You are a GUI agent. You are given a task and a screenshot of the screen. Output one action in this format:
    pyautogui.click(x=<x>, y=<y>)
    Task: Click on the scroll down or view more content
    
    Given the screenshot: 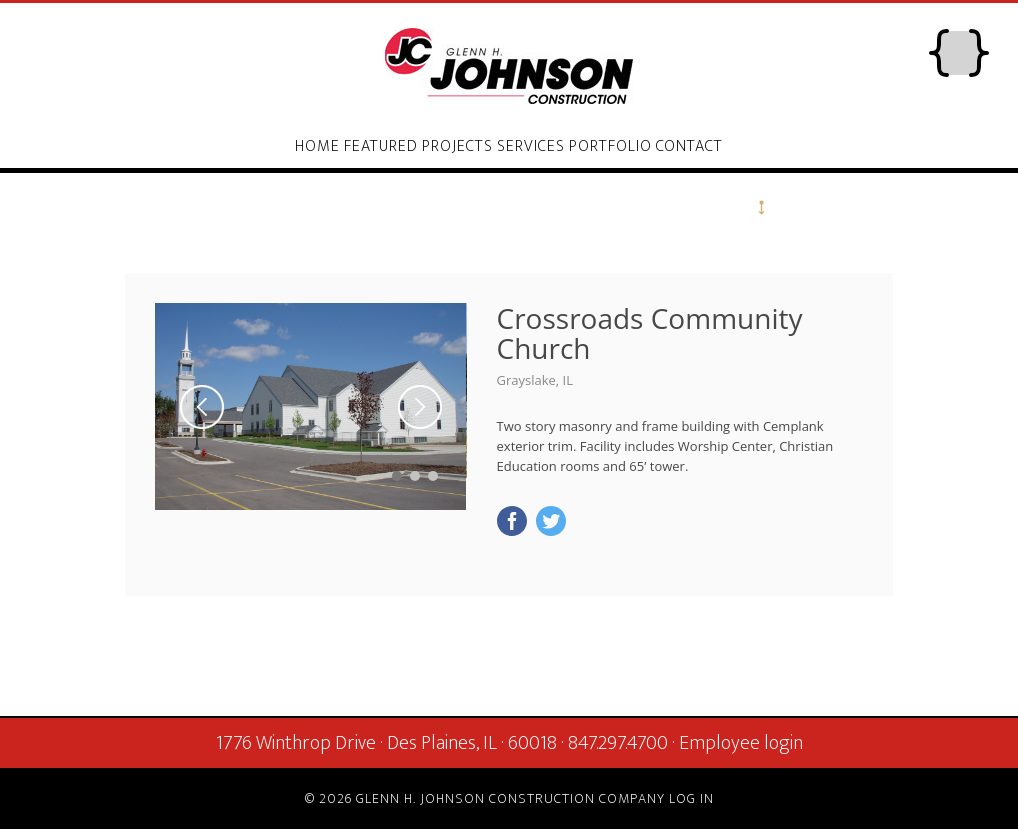 What is the action you would take?
    pyautogui.click(x=761, y=207)
    